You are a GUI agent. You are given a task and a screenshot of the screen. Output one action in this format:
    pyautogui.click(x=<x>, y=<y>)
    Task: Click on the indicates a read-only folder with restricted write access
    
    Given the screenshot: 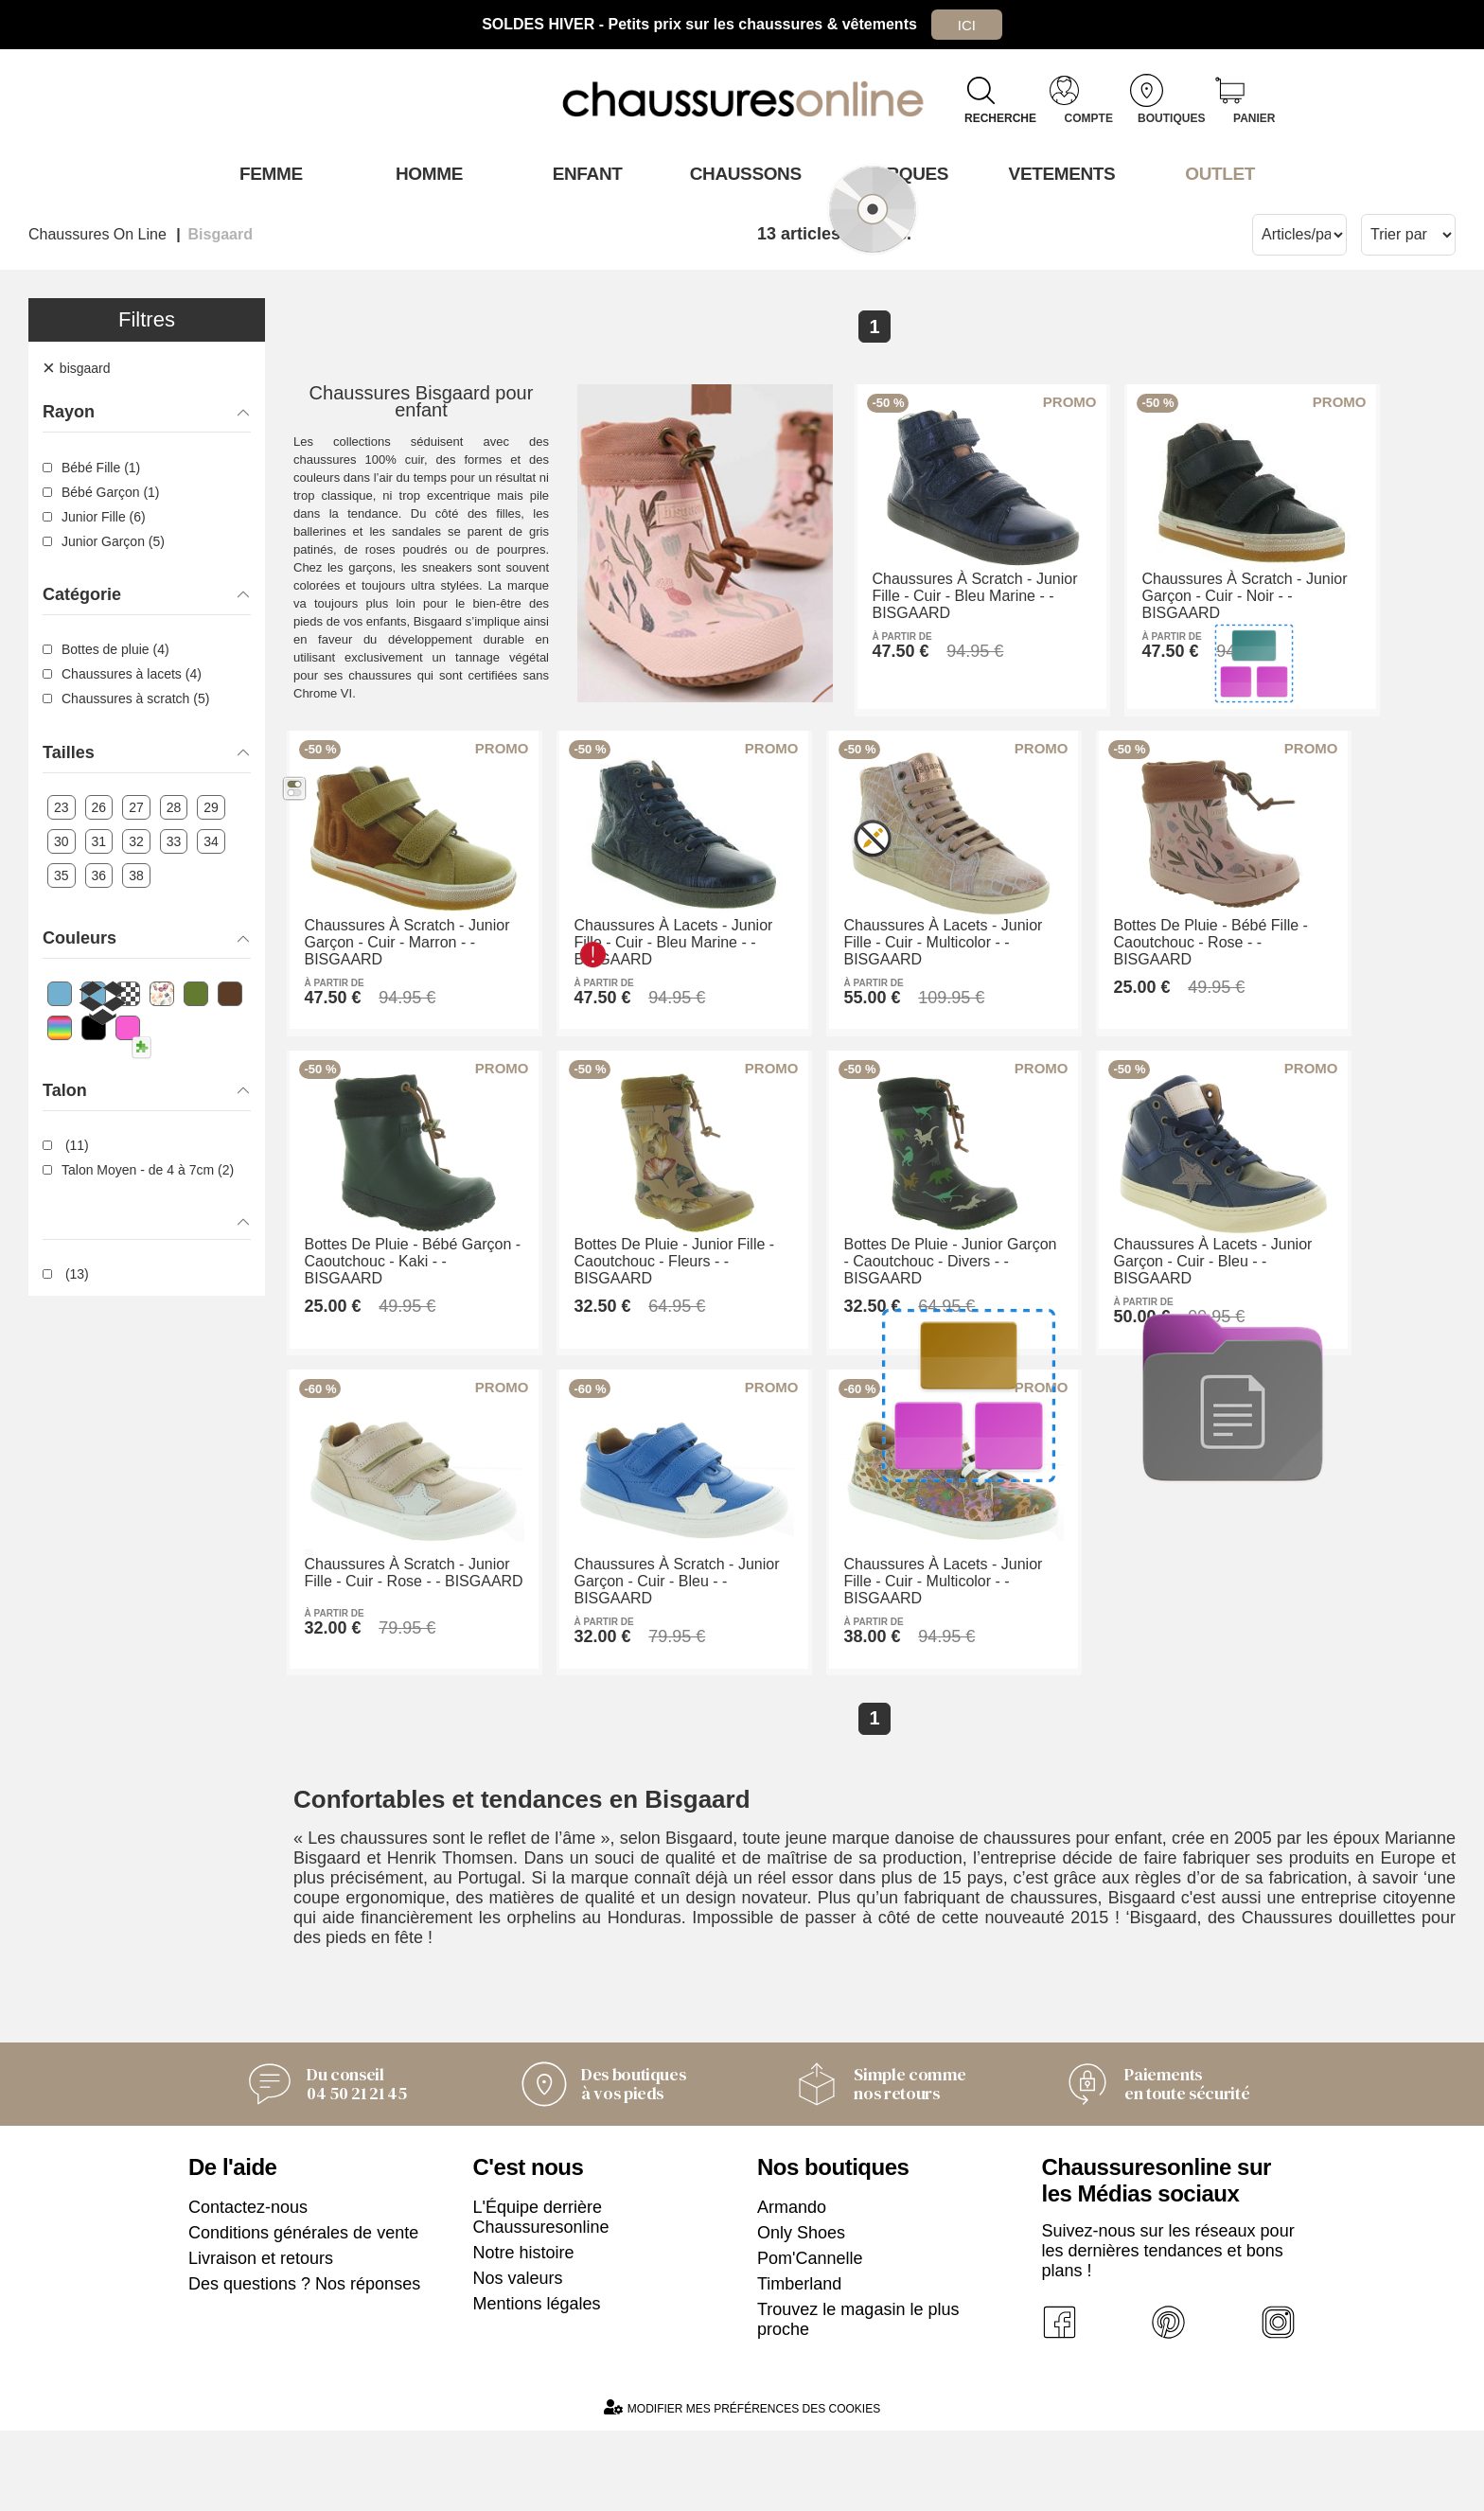 What is the action you would take?
    pyautogui.click(x=798, y=781)
    